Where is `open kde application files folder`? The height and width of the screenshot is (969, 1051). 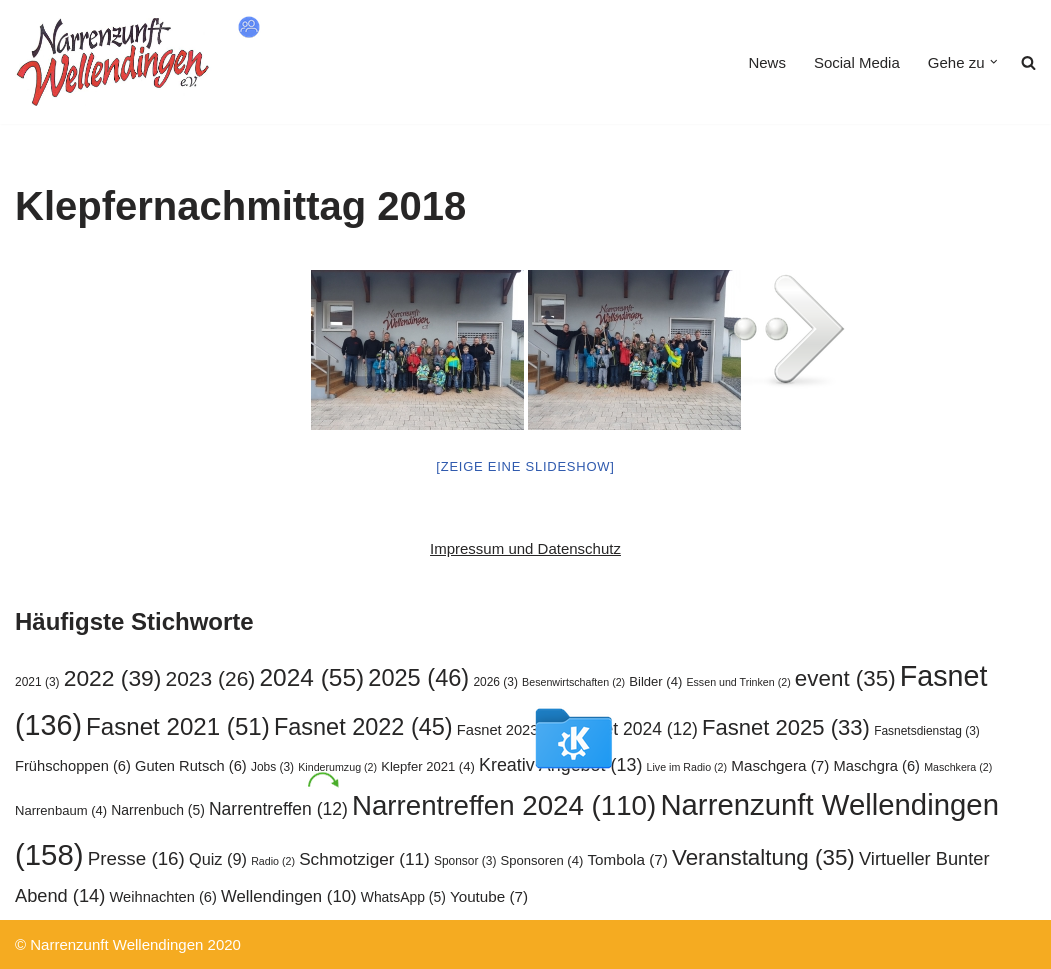 open kde application files folder is located at coordinates (573, 740).